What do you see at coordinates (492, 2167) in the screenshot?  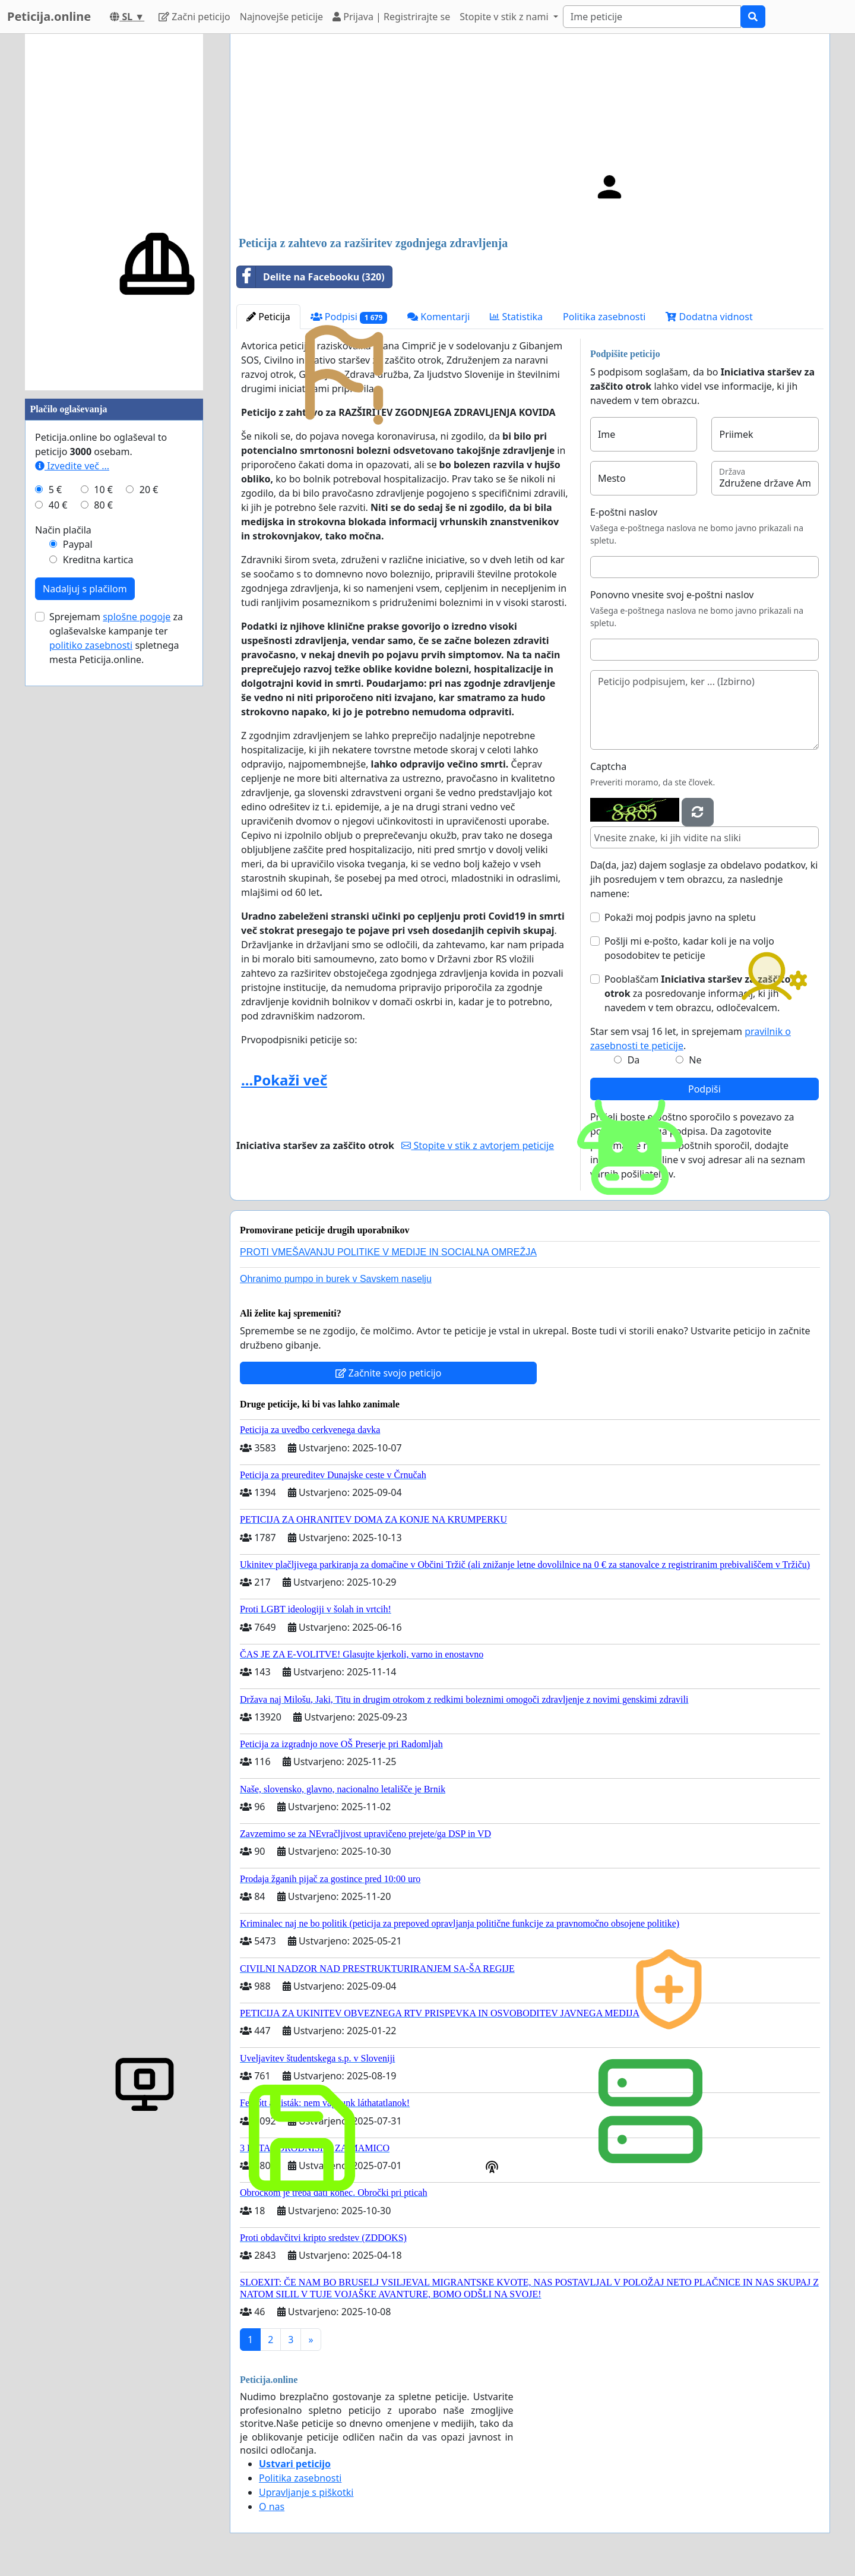 I see `access broadcast or transmission settings` at bounding box center [492, 2167].